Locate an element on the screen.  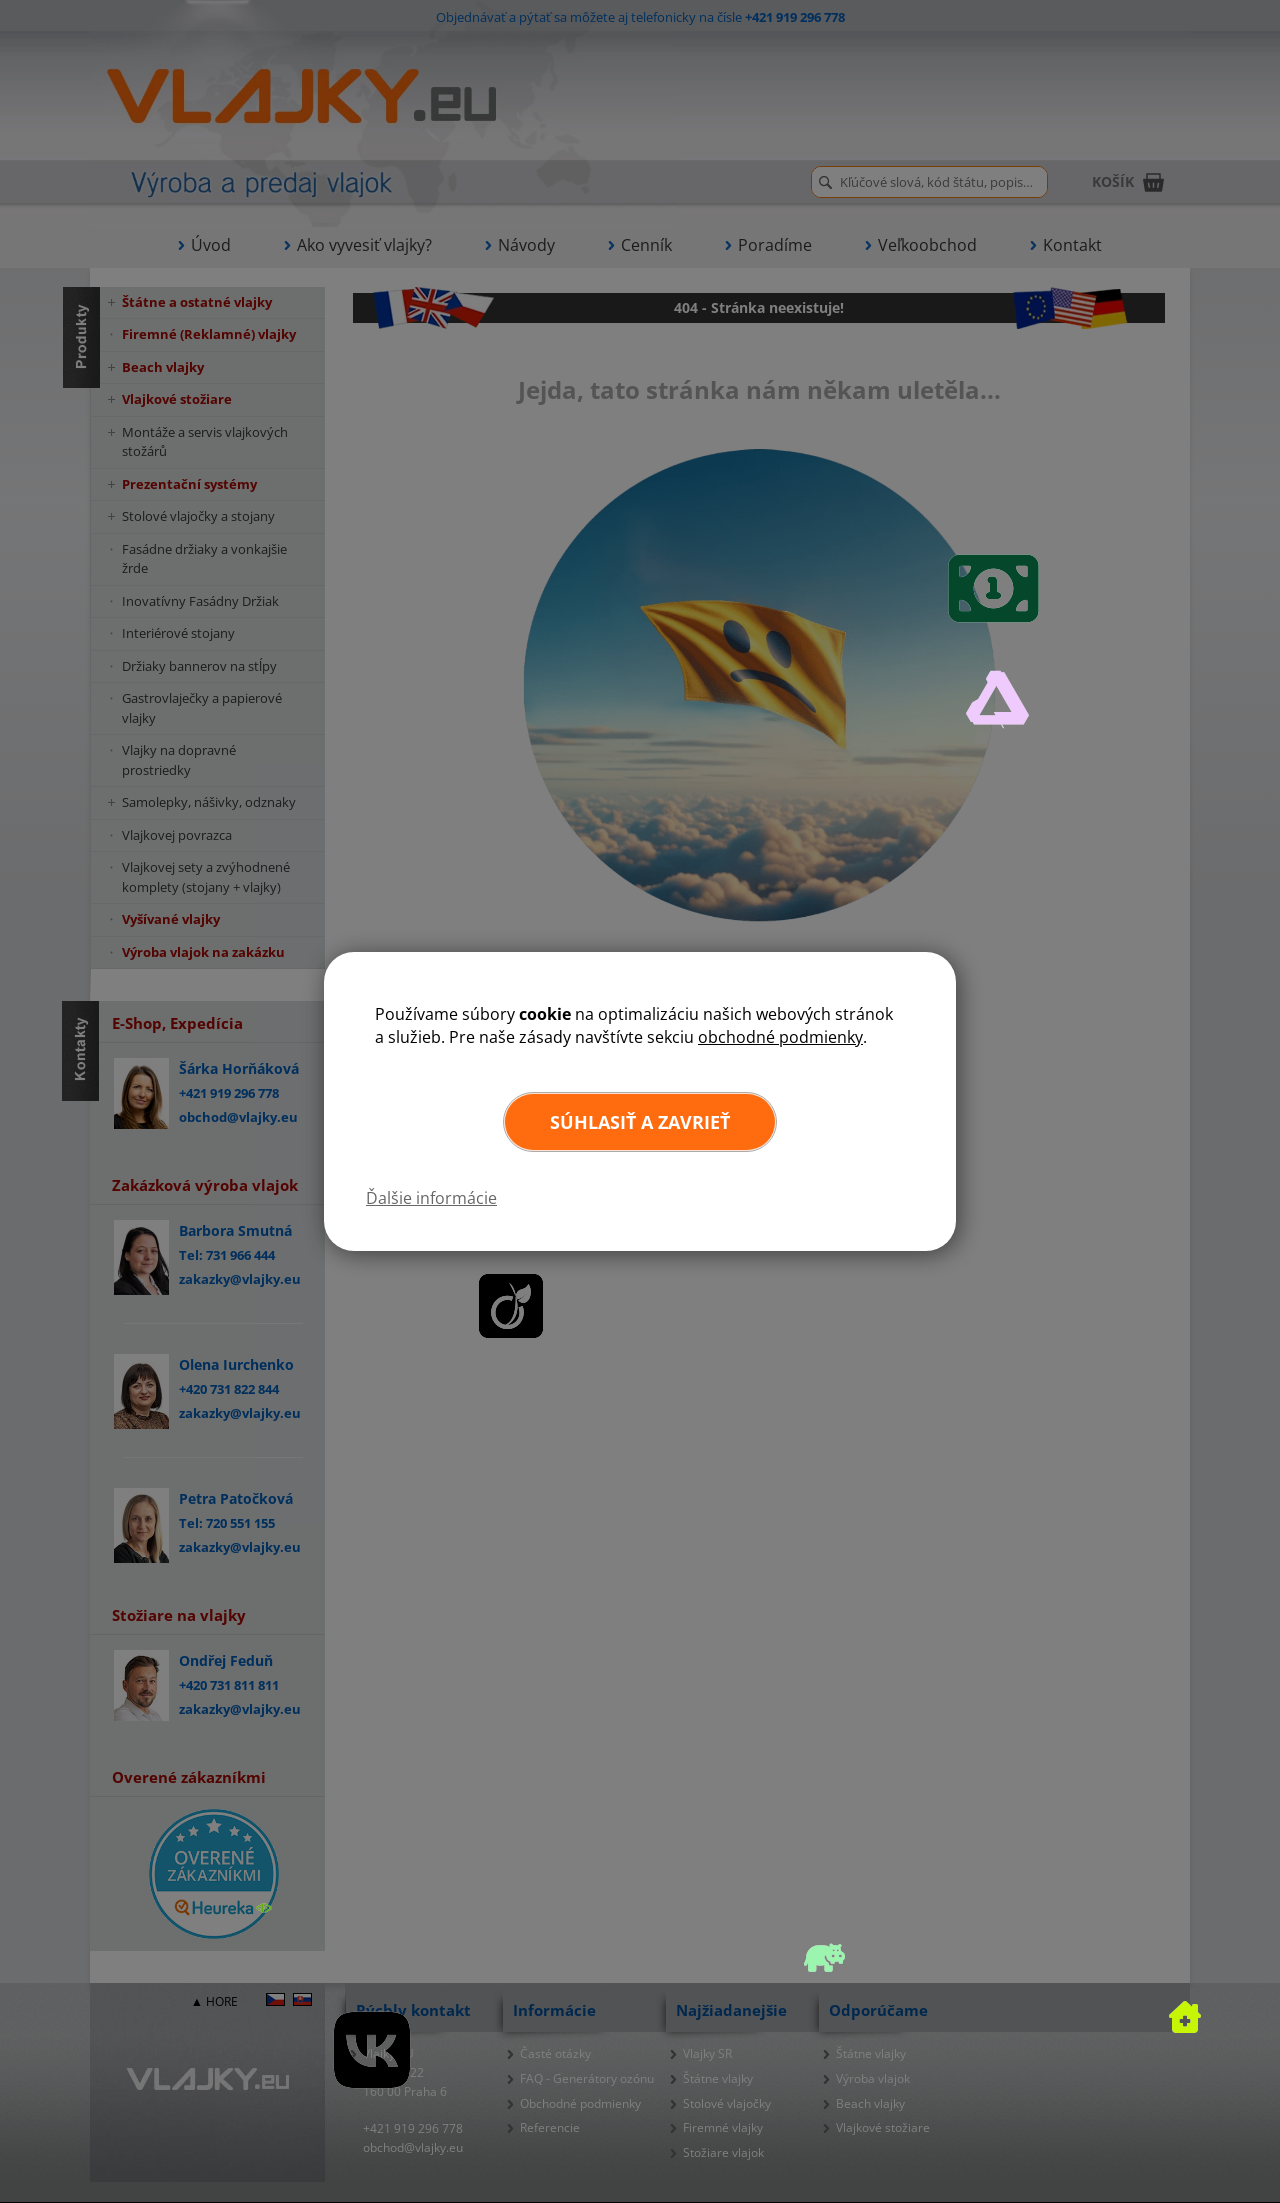
access home healthcare services is located at coordinates (1185, 2017).